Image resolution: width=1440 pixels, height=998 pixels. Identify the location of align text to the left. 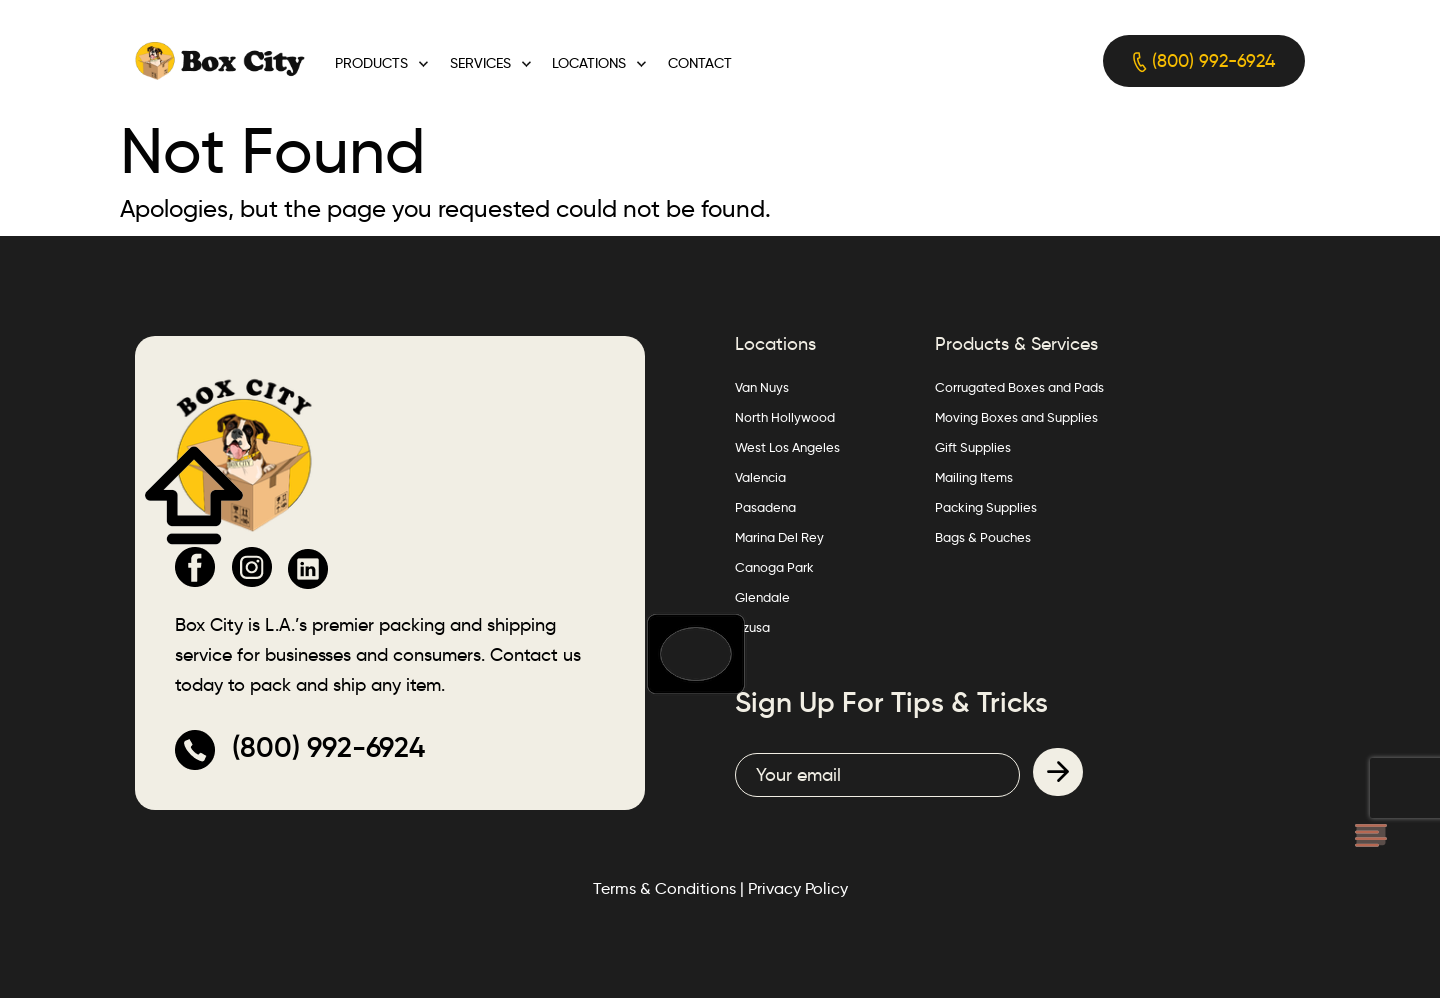
(1371, 836).